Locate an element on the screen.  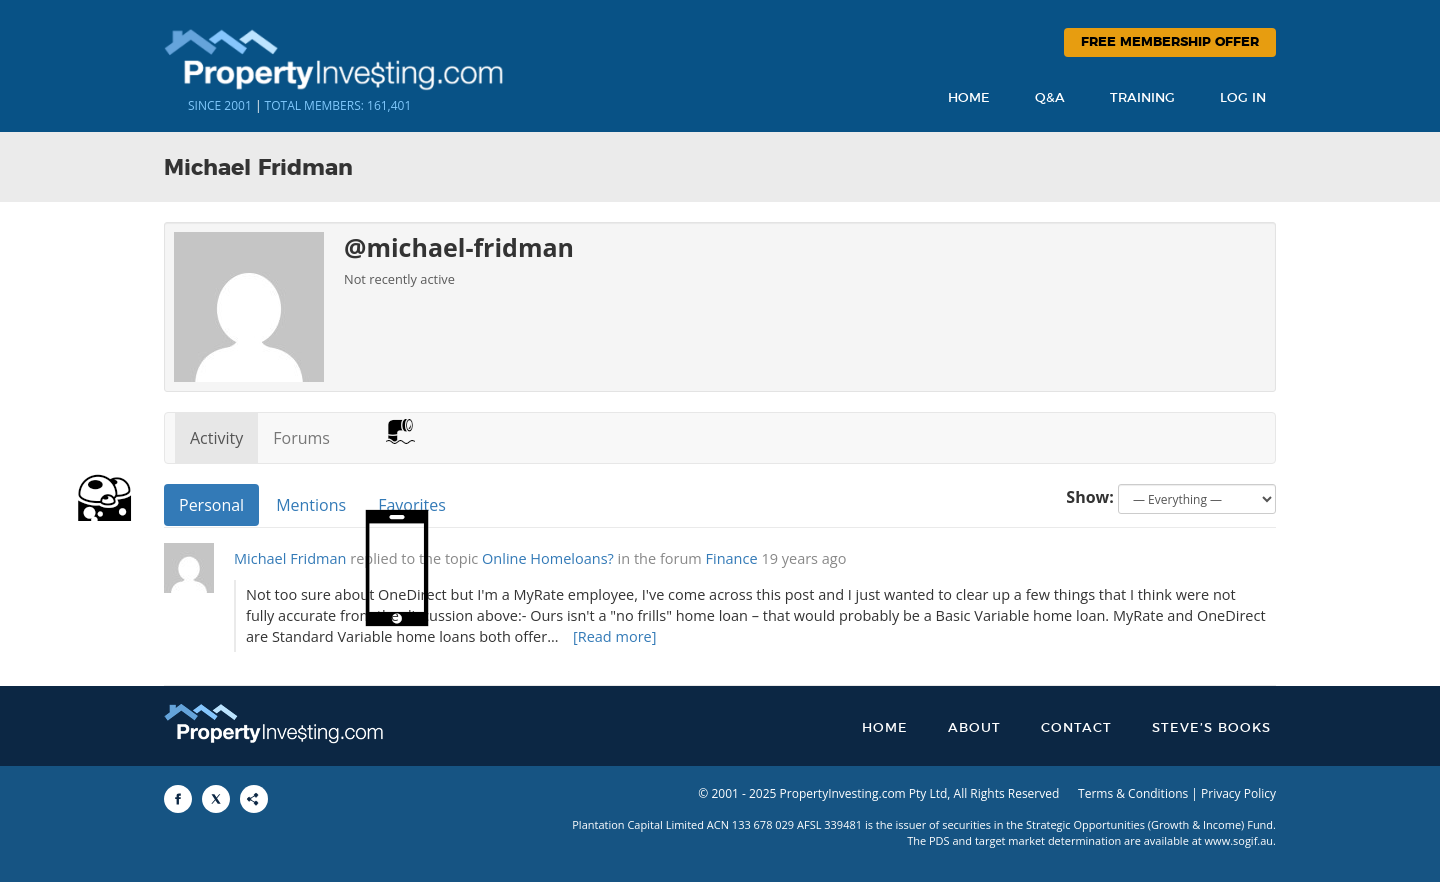
view submarine or underwater game mode is located at coordinates (400, 431).